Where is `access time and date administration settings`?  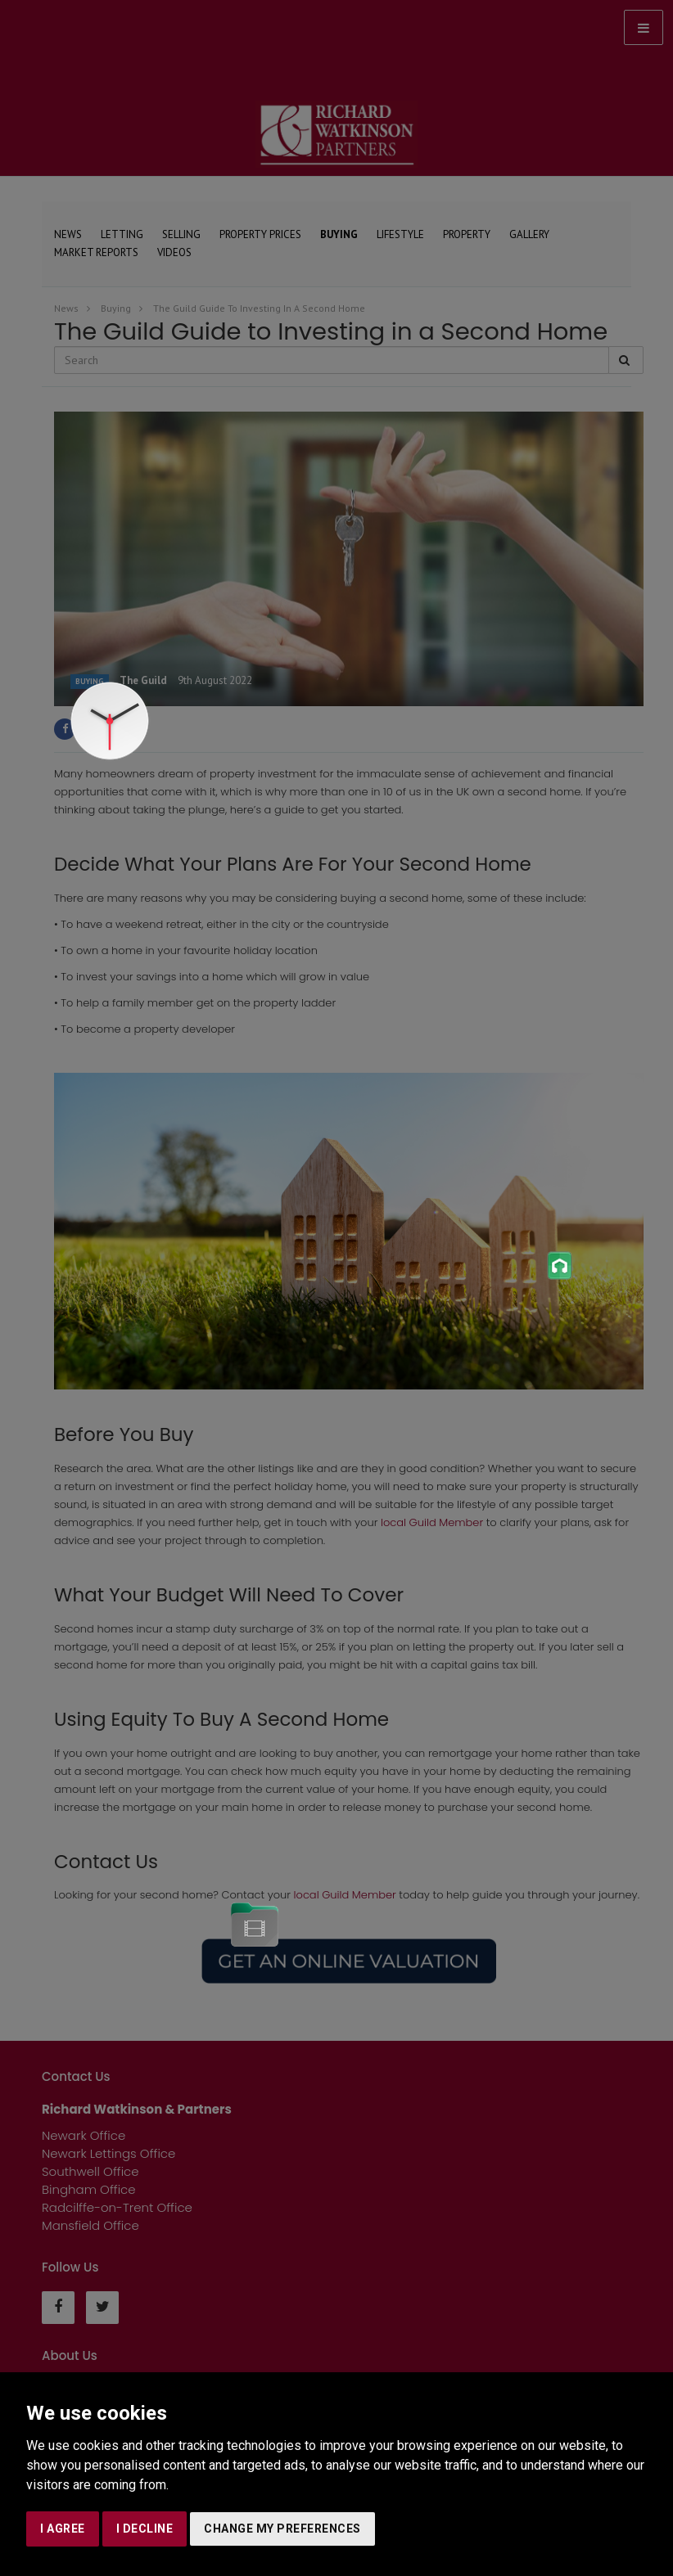
access time and date administration settings is located at coordinates (110, 721).